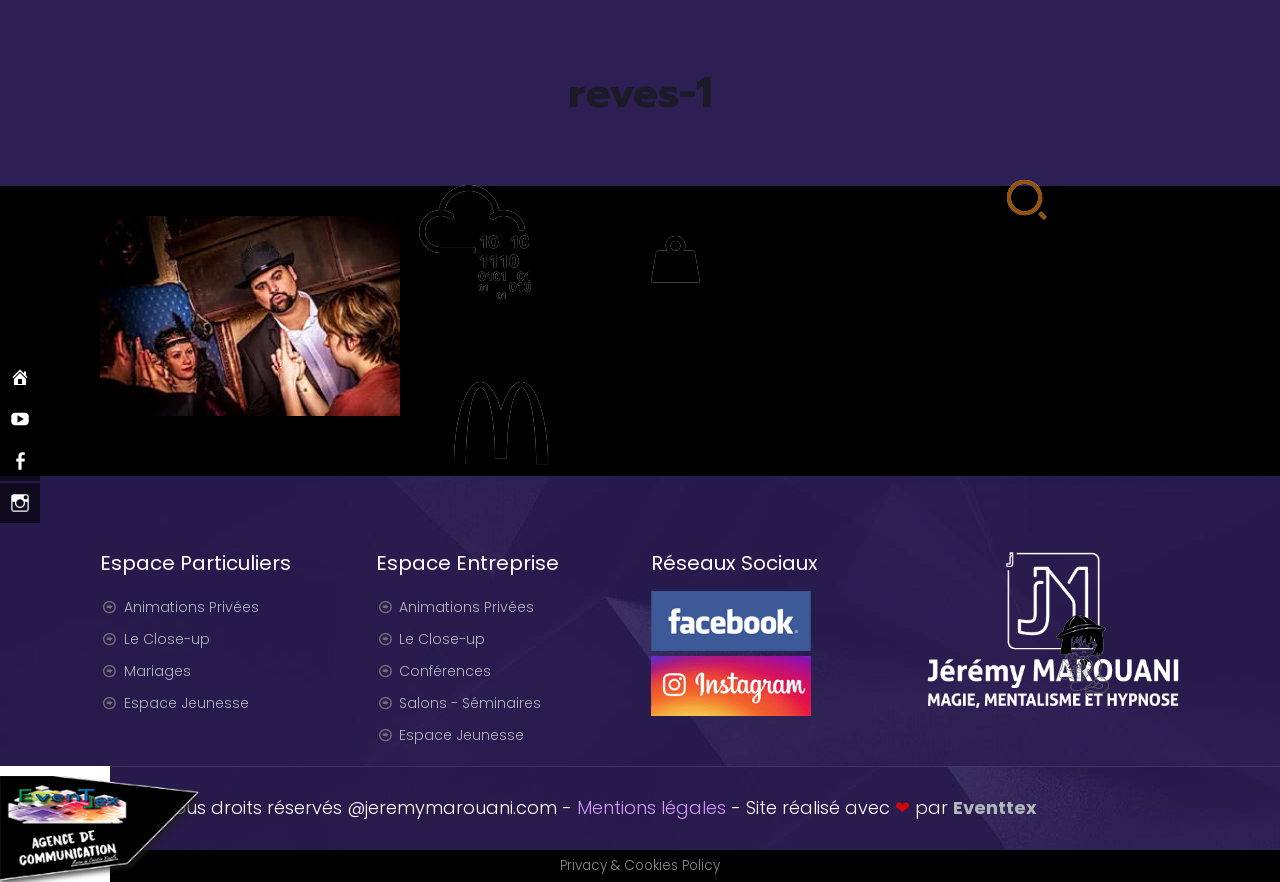  What do you see at coordinates (475, 242) in the screenshot?
I see `visit tryhackme cybersecurity learning platform` at bounding box center [475, 242].